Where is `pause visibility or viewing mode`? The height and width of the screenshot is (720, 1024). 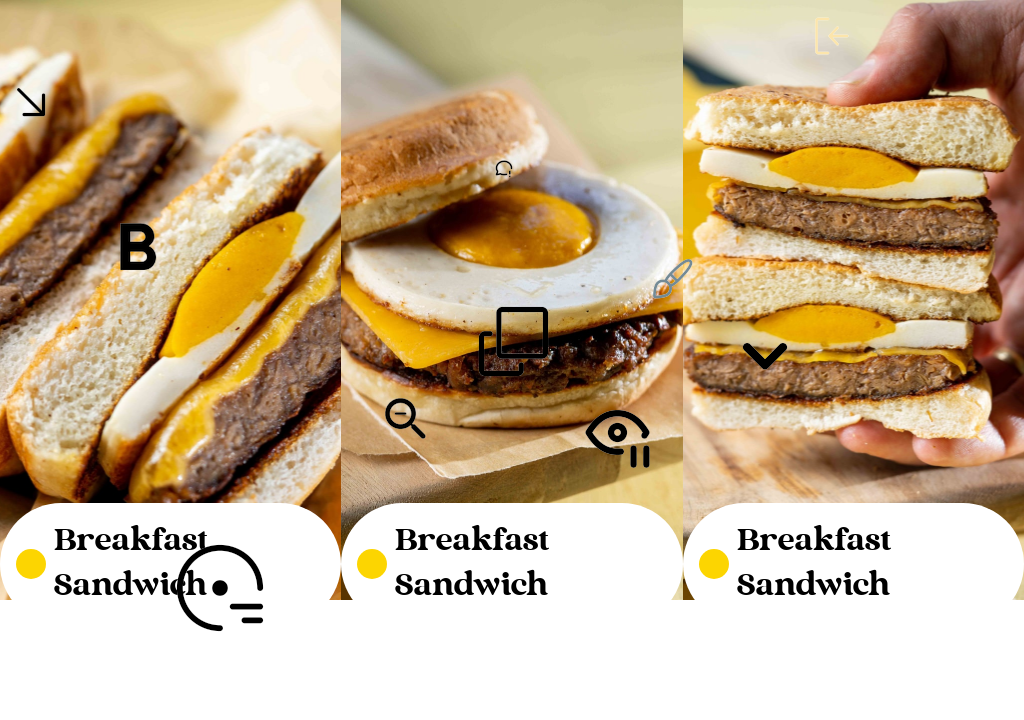 pause visibility or viewing mode is located at coordinates (617, 432).